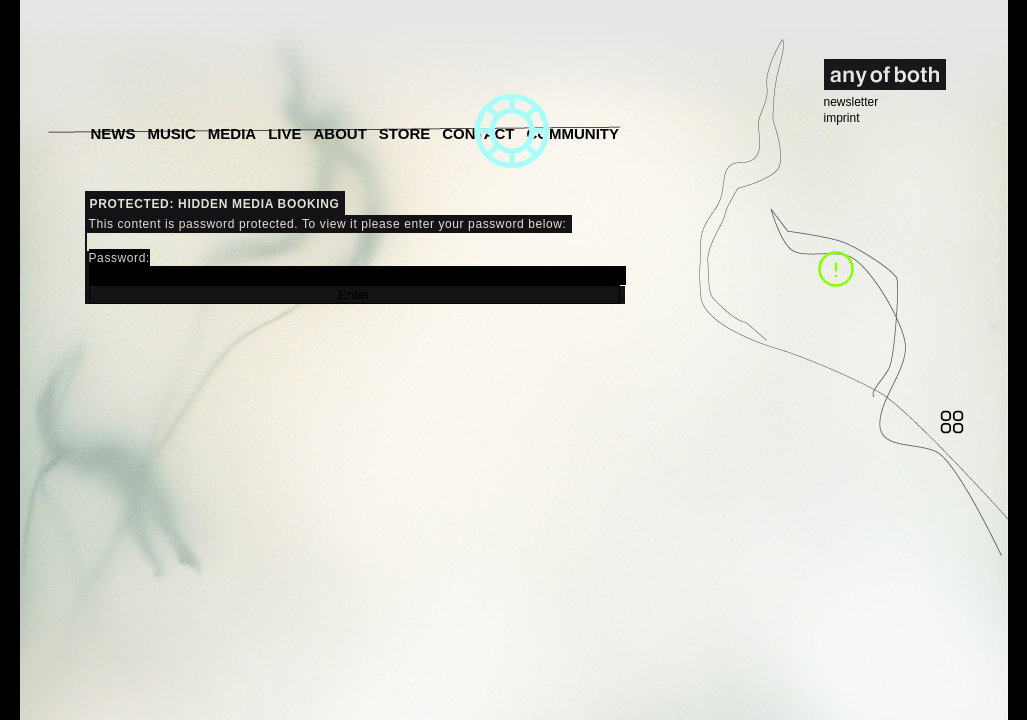  What do you see at coordinates (512, 131) in the screenshot?
I see `access casino or gambling features` at bounding box center [512, 131].